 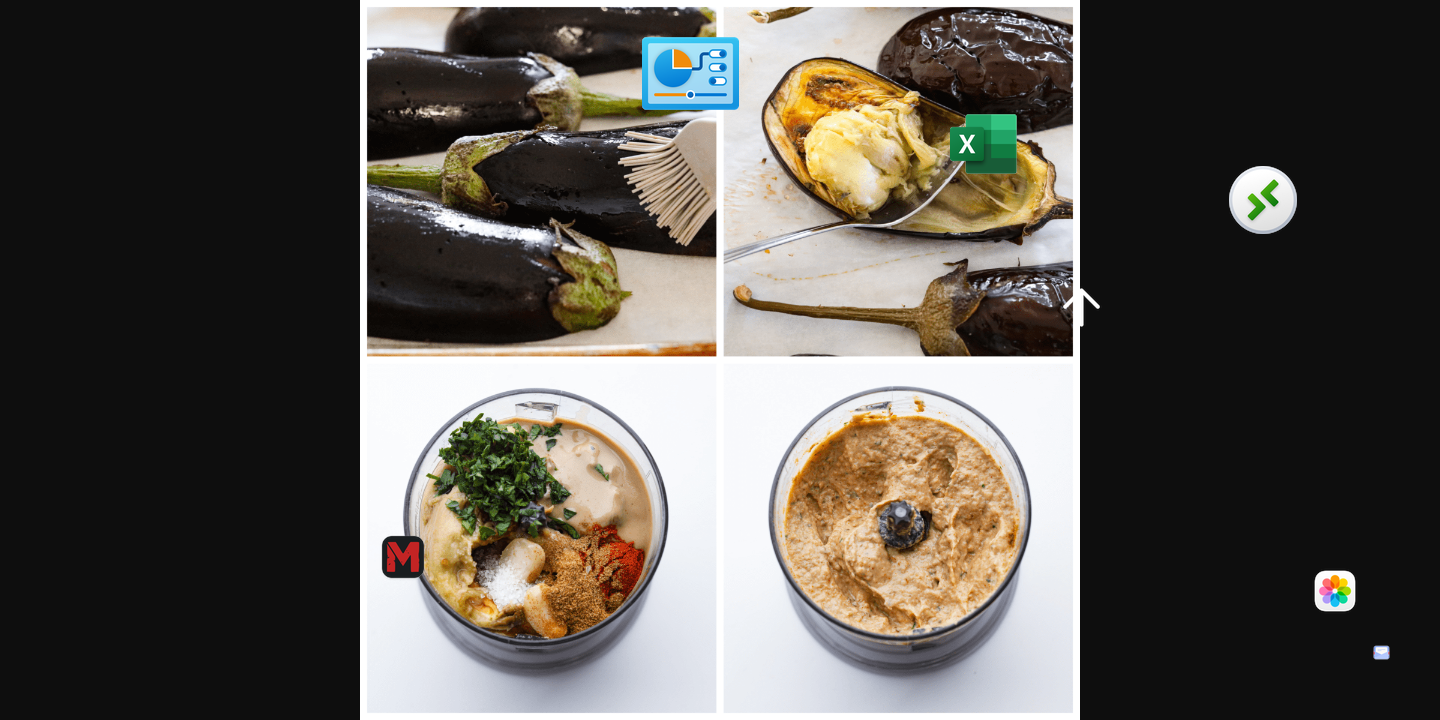 I want to click on open evolution email client, so click(x=1381, y=652).